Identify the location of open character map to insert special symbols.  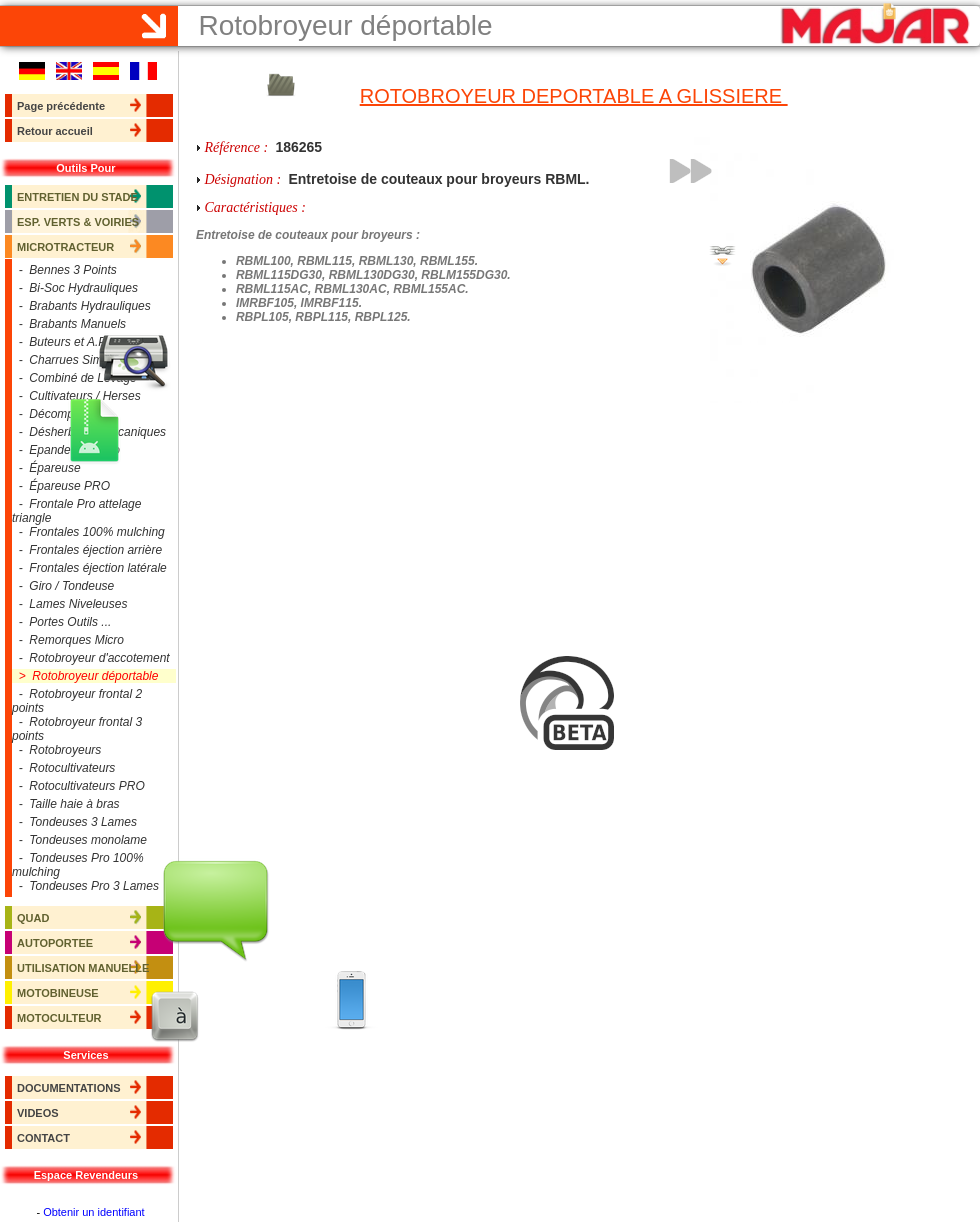
(175, 1017).